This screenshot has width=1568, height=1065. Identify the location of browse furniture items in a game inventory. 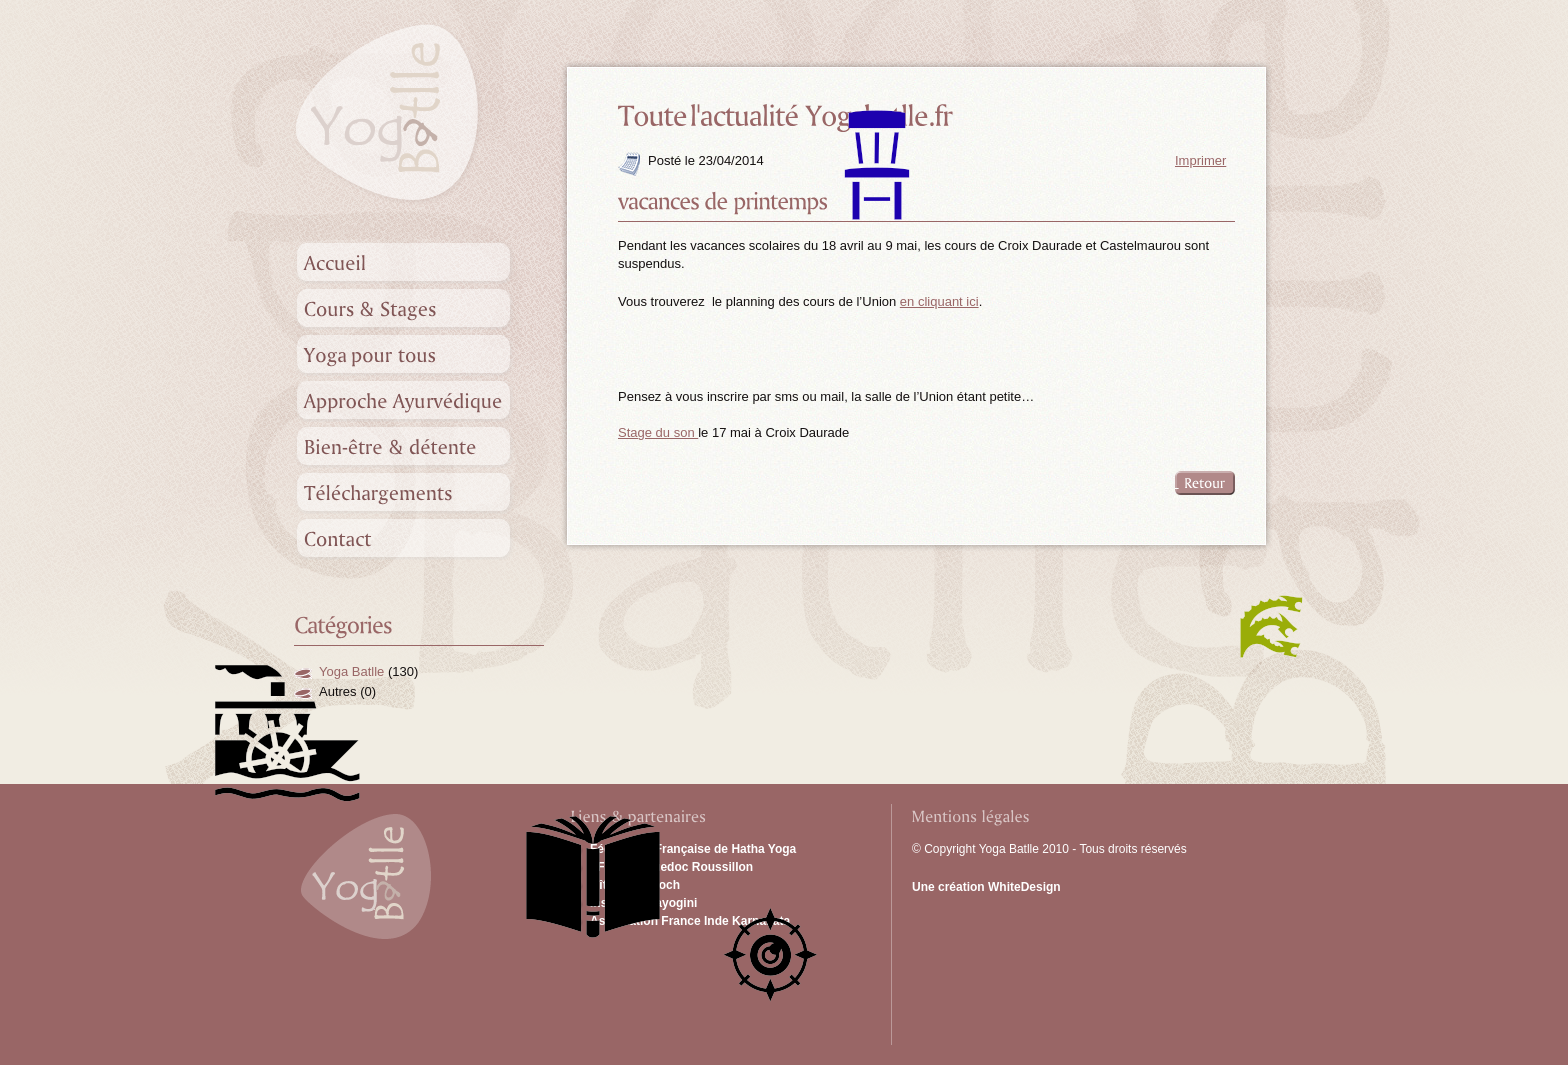
(877, 165).